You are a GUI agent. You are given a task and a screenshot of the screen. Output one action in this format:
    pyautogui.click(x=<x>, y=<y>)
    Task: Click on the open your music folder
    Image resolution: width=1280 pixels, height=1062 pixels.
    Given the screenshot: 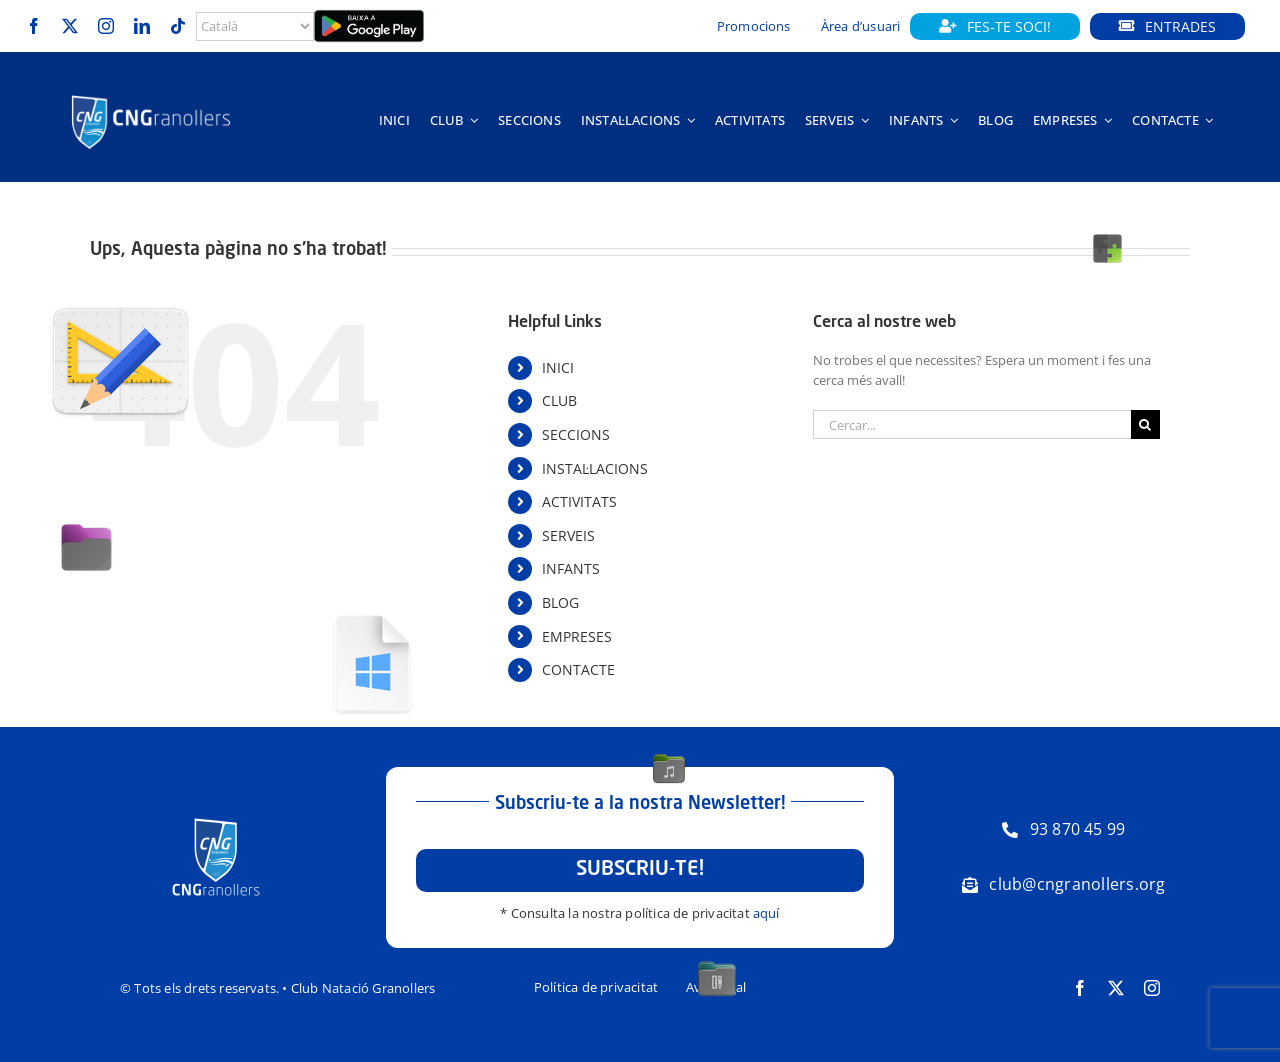 What is the action you would take?
    pyautogui.click(x=669, y=768)
    